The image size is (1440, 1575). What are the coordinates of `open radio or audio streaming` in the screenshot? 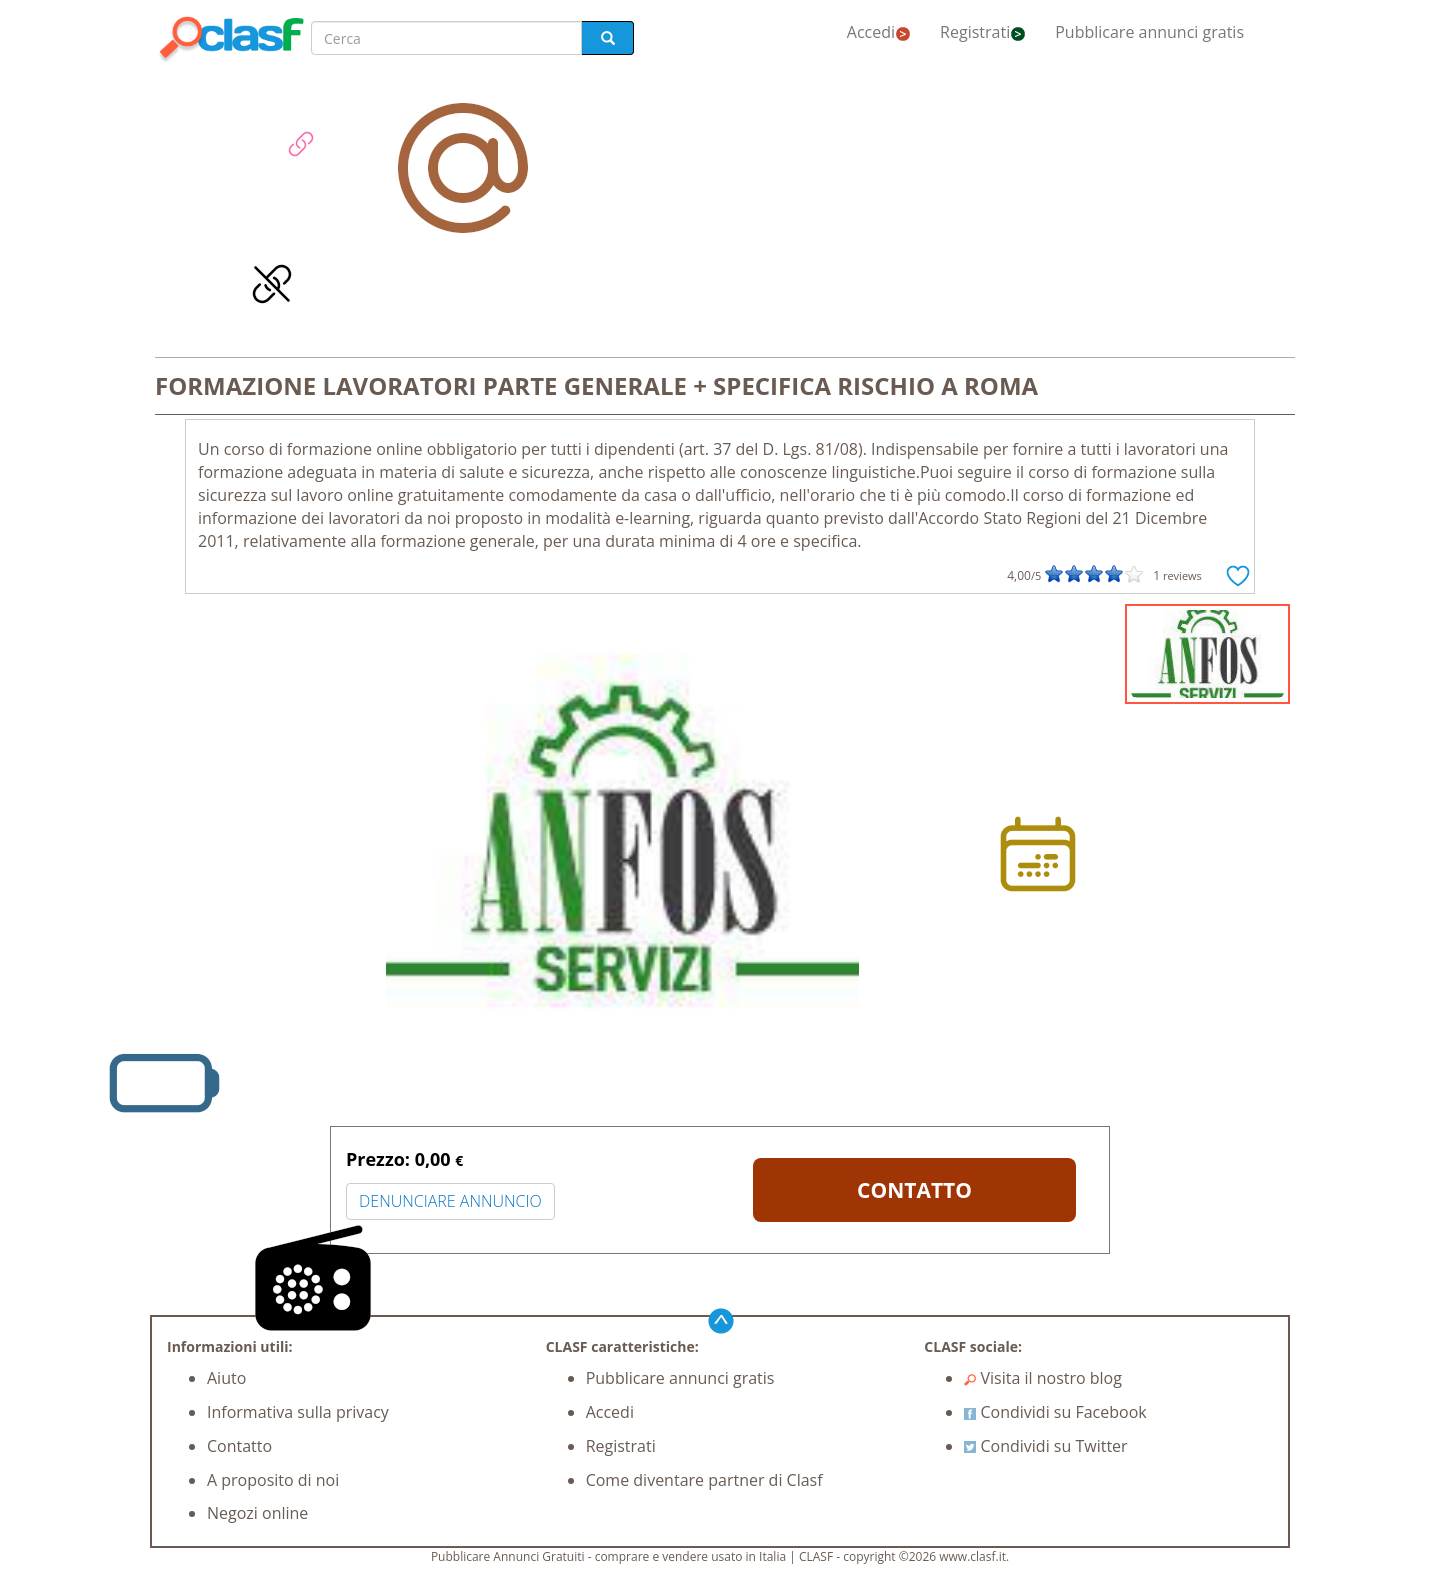 It's located at (313, 1277).